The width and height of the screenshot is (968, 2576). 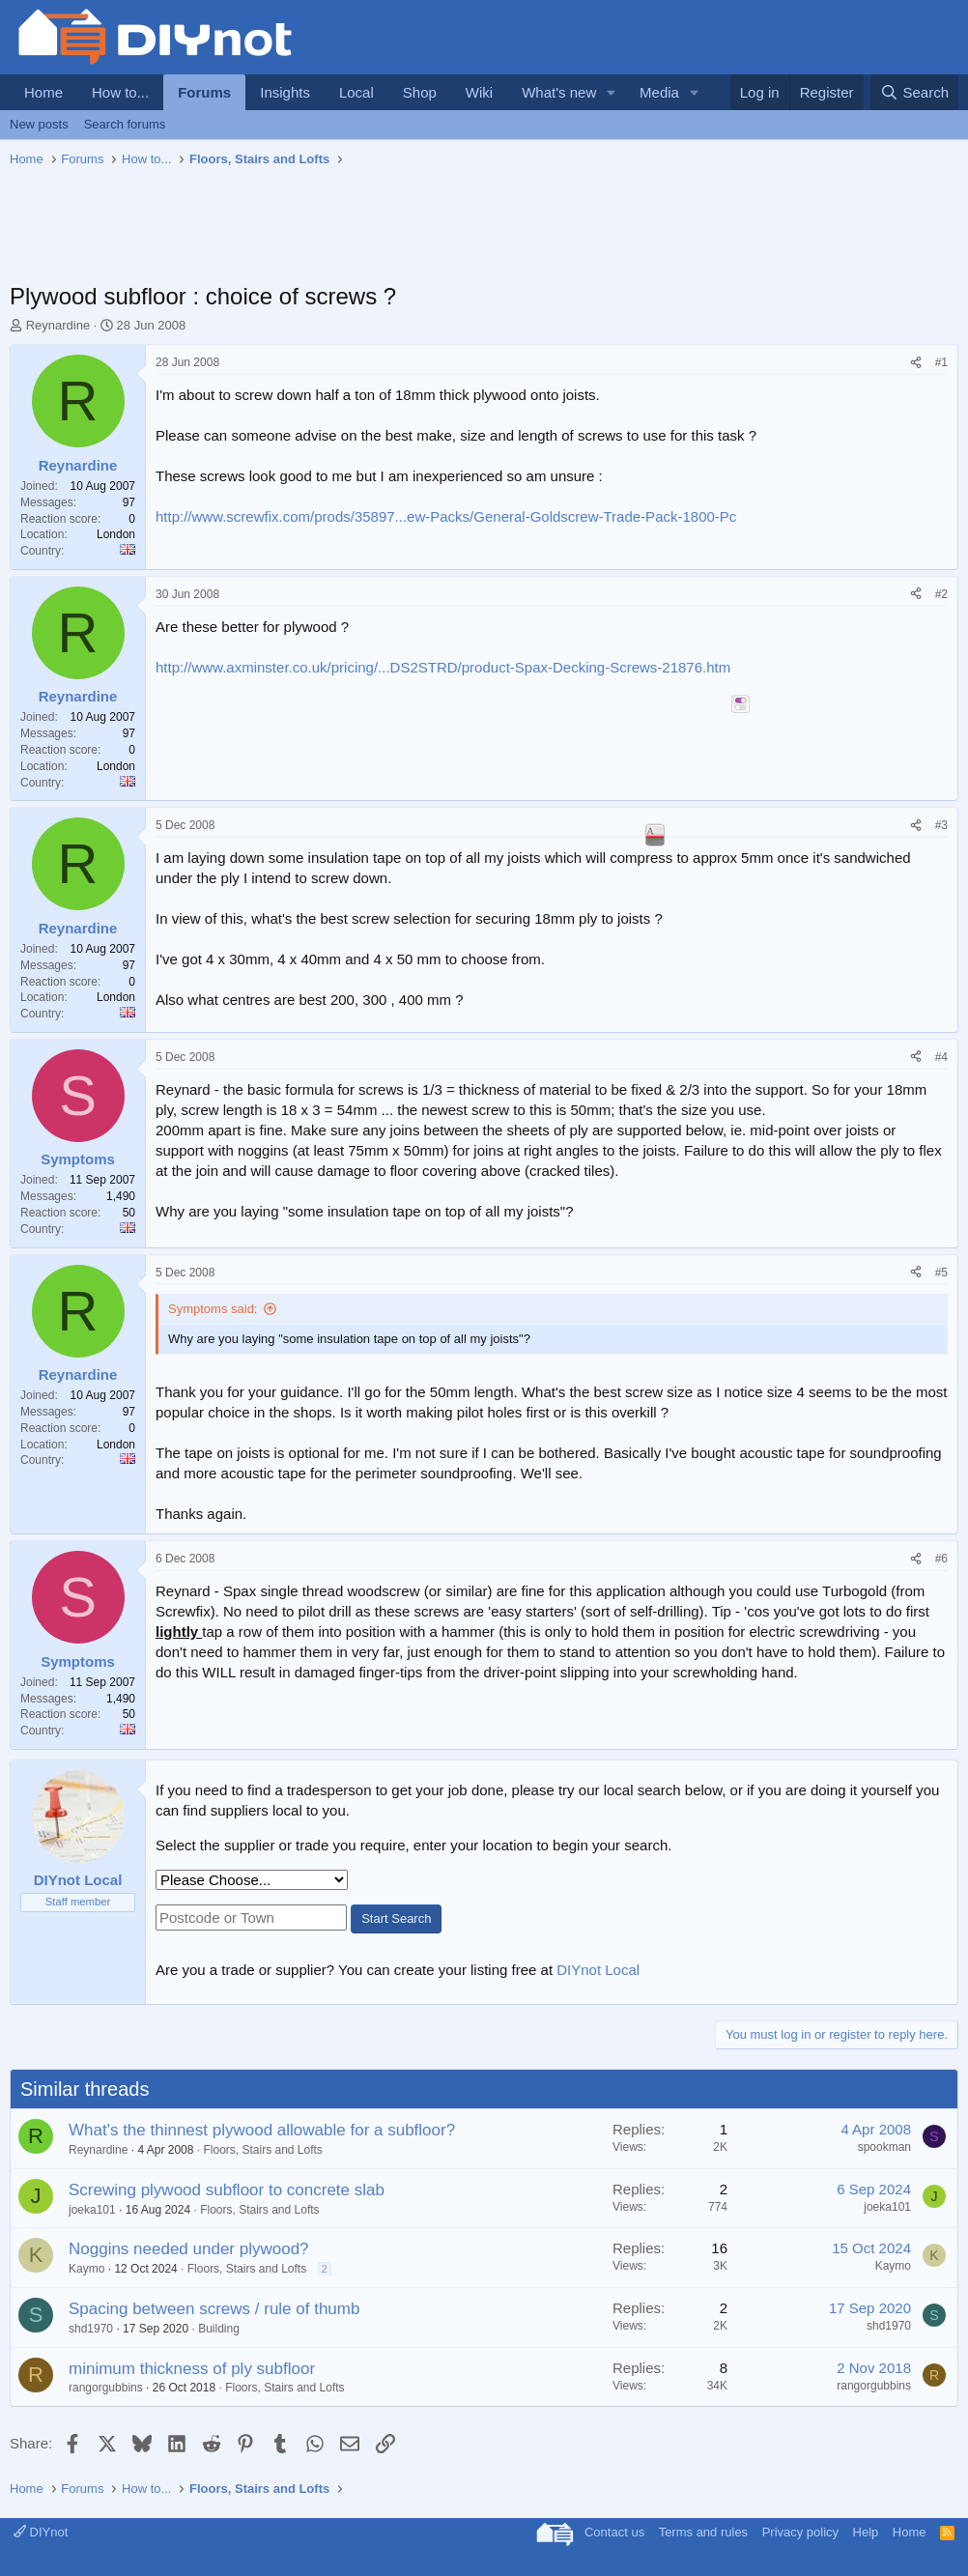 What do you see at coordinates (655, 835) in the screenshot?
I see `open document scanner app` at bounding box center [655, 835].